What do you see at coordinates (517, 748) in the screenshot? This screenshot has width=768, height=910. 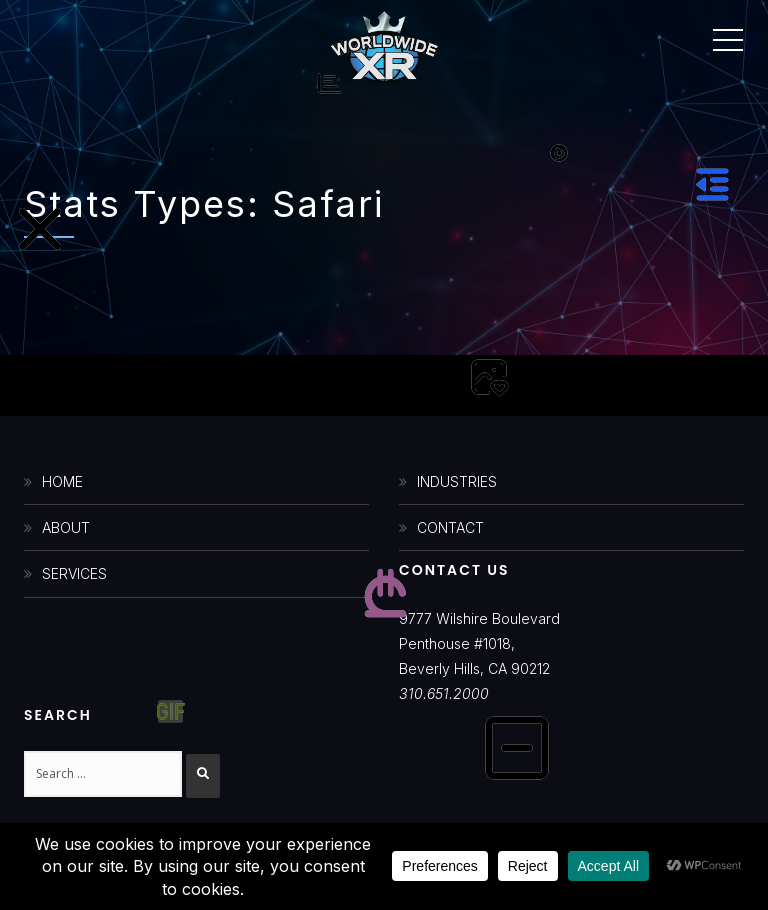 I see `remove item from list or selection` at bounding box center [517, 748].